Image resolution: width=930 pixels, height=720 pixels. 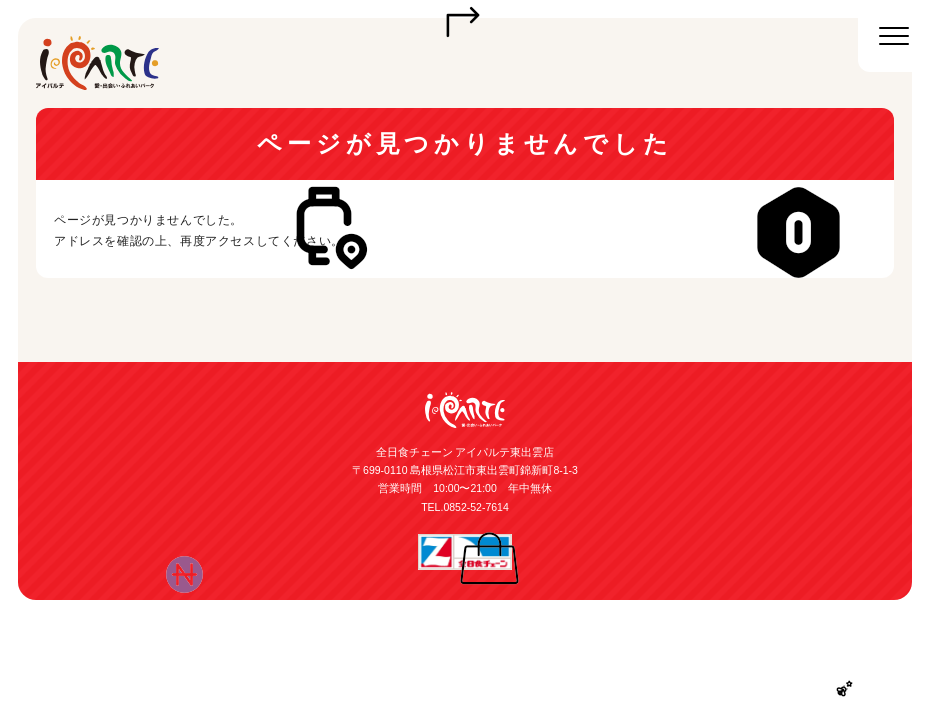 I want to click on indicates an "O" status or category marker, so click(x=798, y=232).